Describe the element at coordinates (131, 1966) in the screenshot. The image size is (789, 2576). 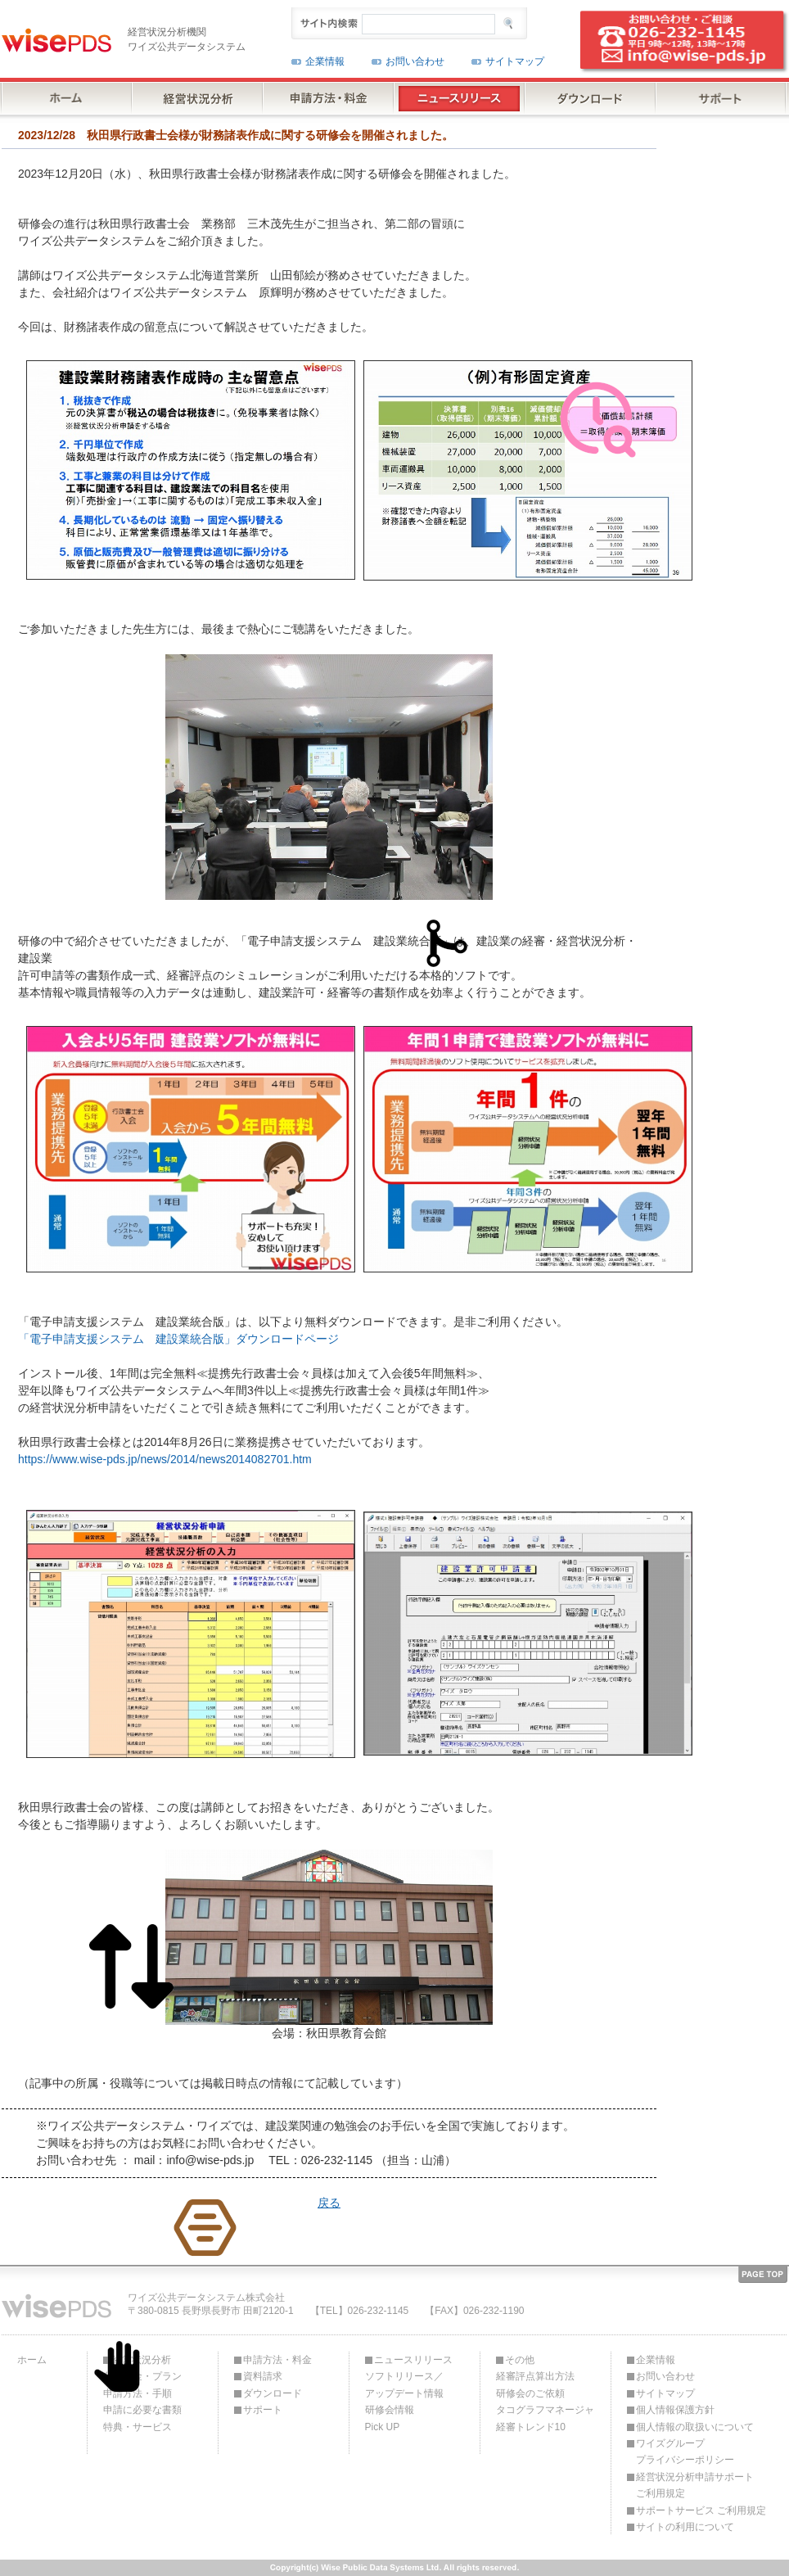
I see `adjust vertical size or height` at that location.